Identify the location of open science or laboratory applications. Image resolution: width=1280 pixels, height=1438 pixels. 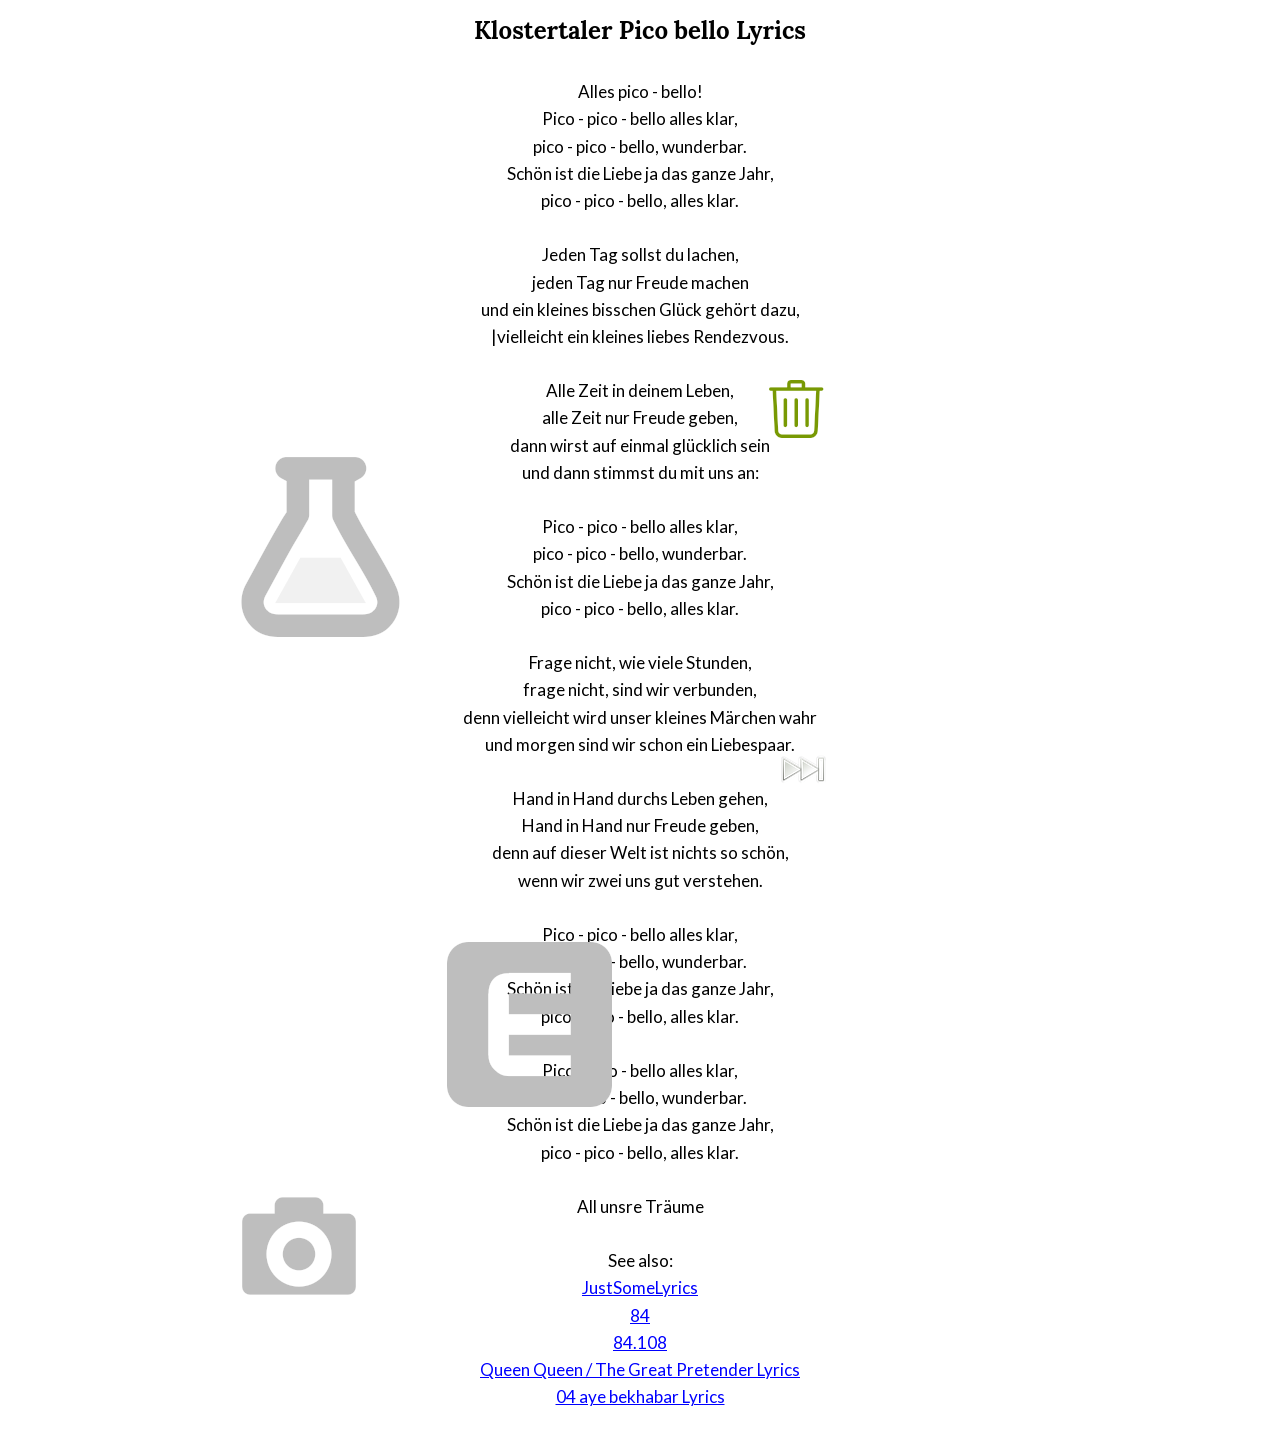
(320, 546).